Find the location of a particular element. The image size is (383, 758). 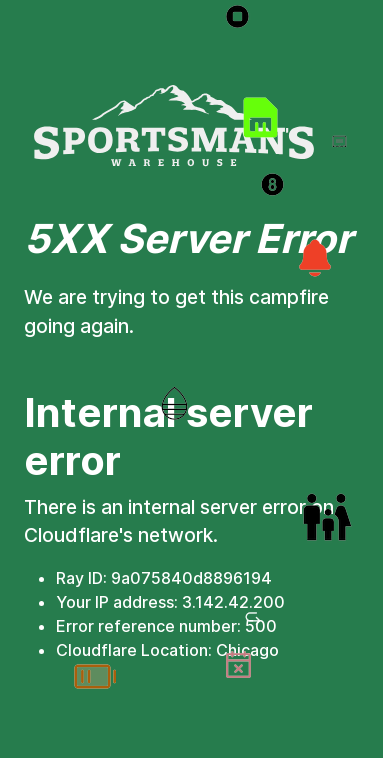

indicates step 8 in a multi-step process is located at coordinates (272, 184).